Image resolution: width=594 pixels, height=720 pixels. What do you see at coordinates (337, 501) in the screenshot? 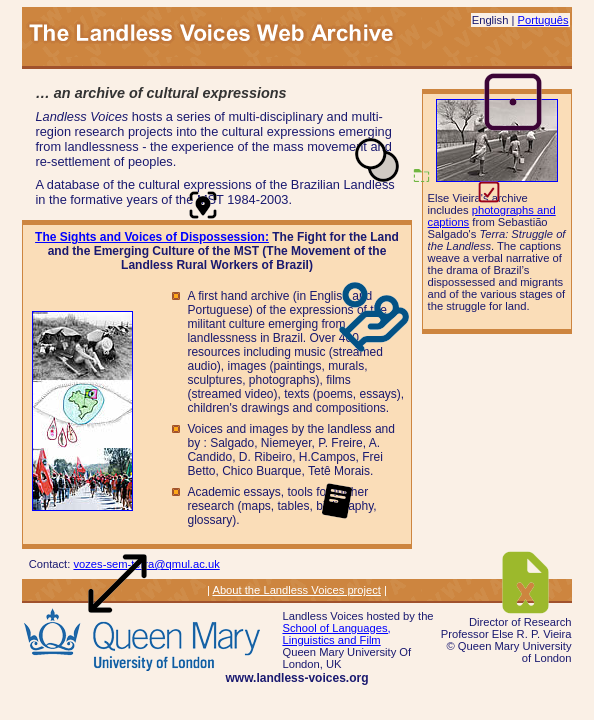
I see `view or access your resume/CV` at bounding box center [337, 501].